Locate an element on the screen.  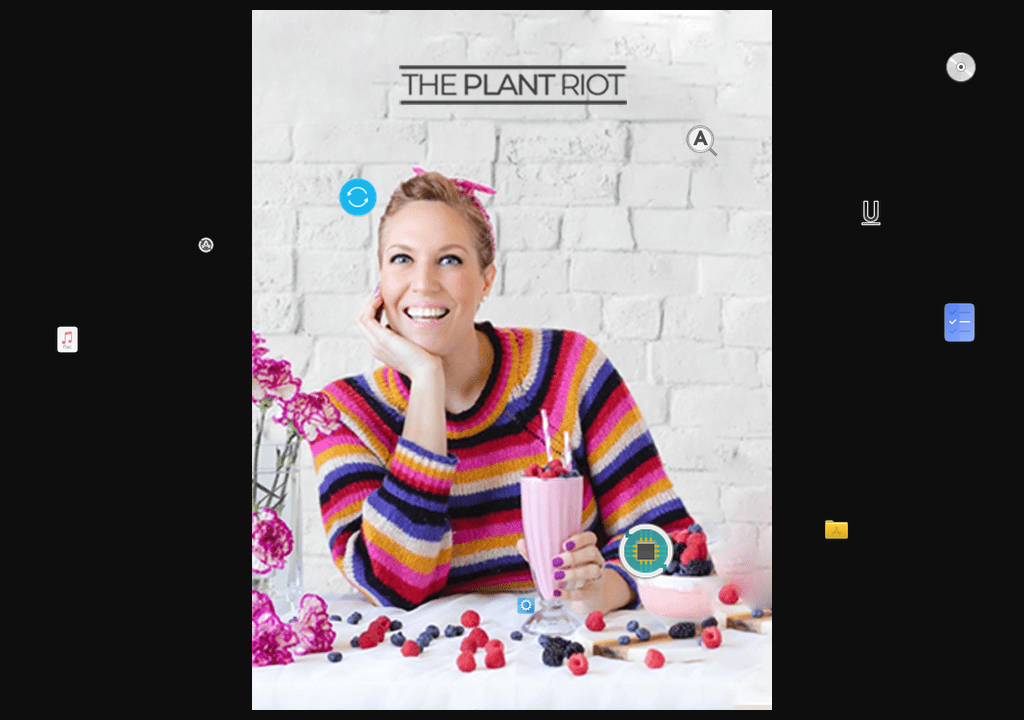
open templates folder is located at coordinates (836, 529).